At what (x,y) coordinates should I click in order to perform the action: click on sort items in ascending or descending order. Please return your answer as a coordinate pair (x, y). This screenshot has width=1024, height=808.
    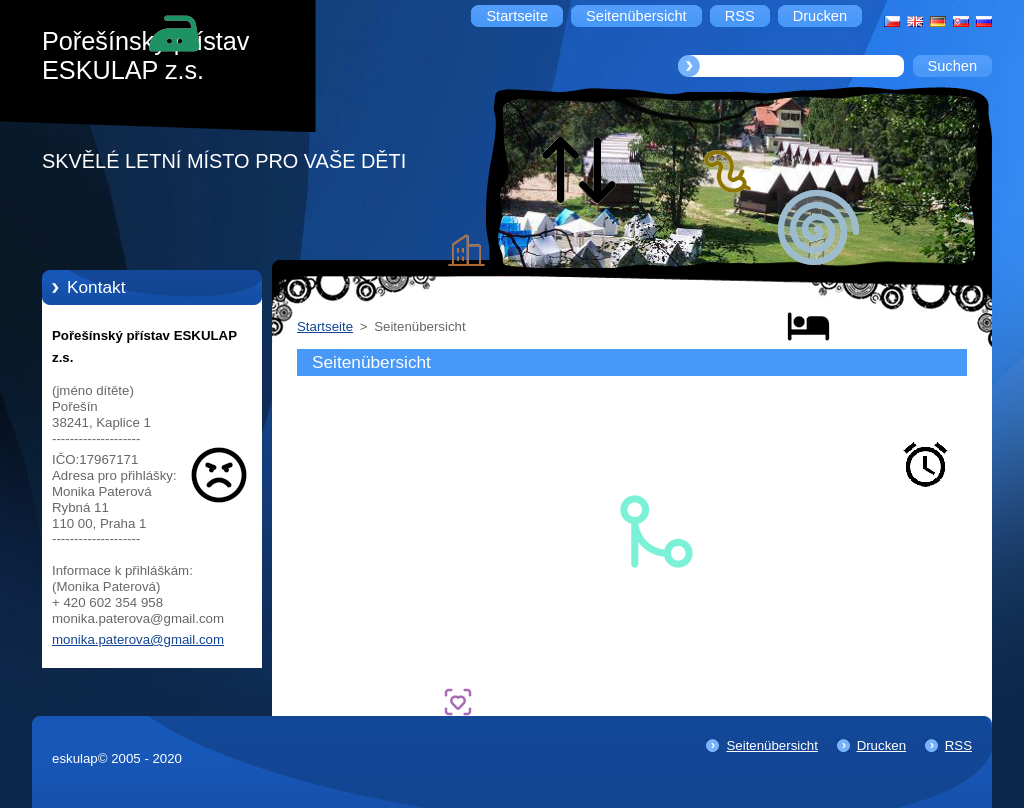
    Looking at the image, I should click on (579, 170).